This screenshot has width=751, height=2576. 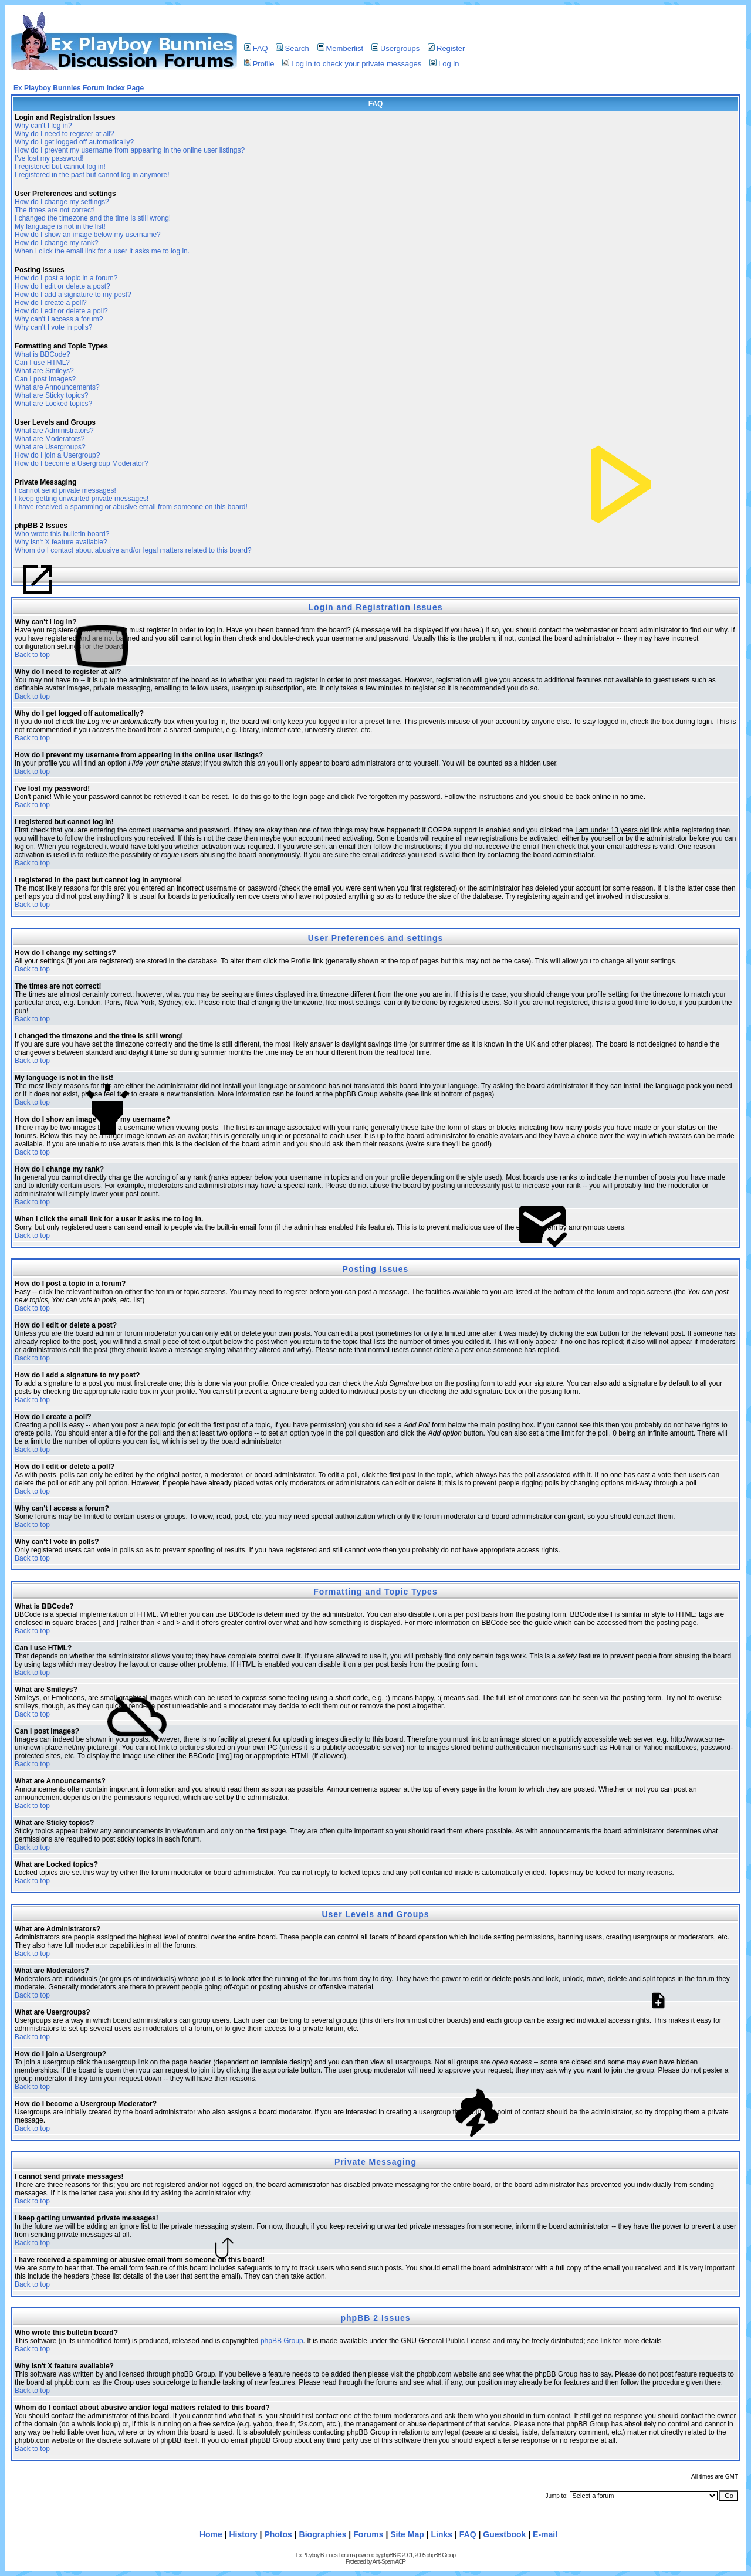 What do you see at coordinates (476, 2113) in the screenshot?
I see `indicates something went wrong or an error occurred` at bounding box center [476, 2113].